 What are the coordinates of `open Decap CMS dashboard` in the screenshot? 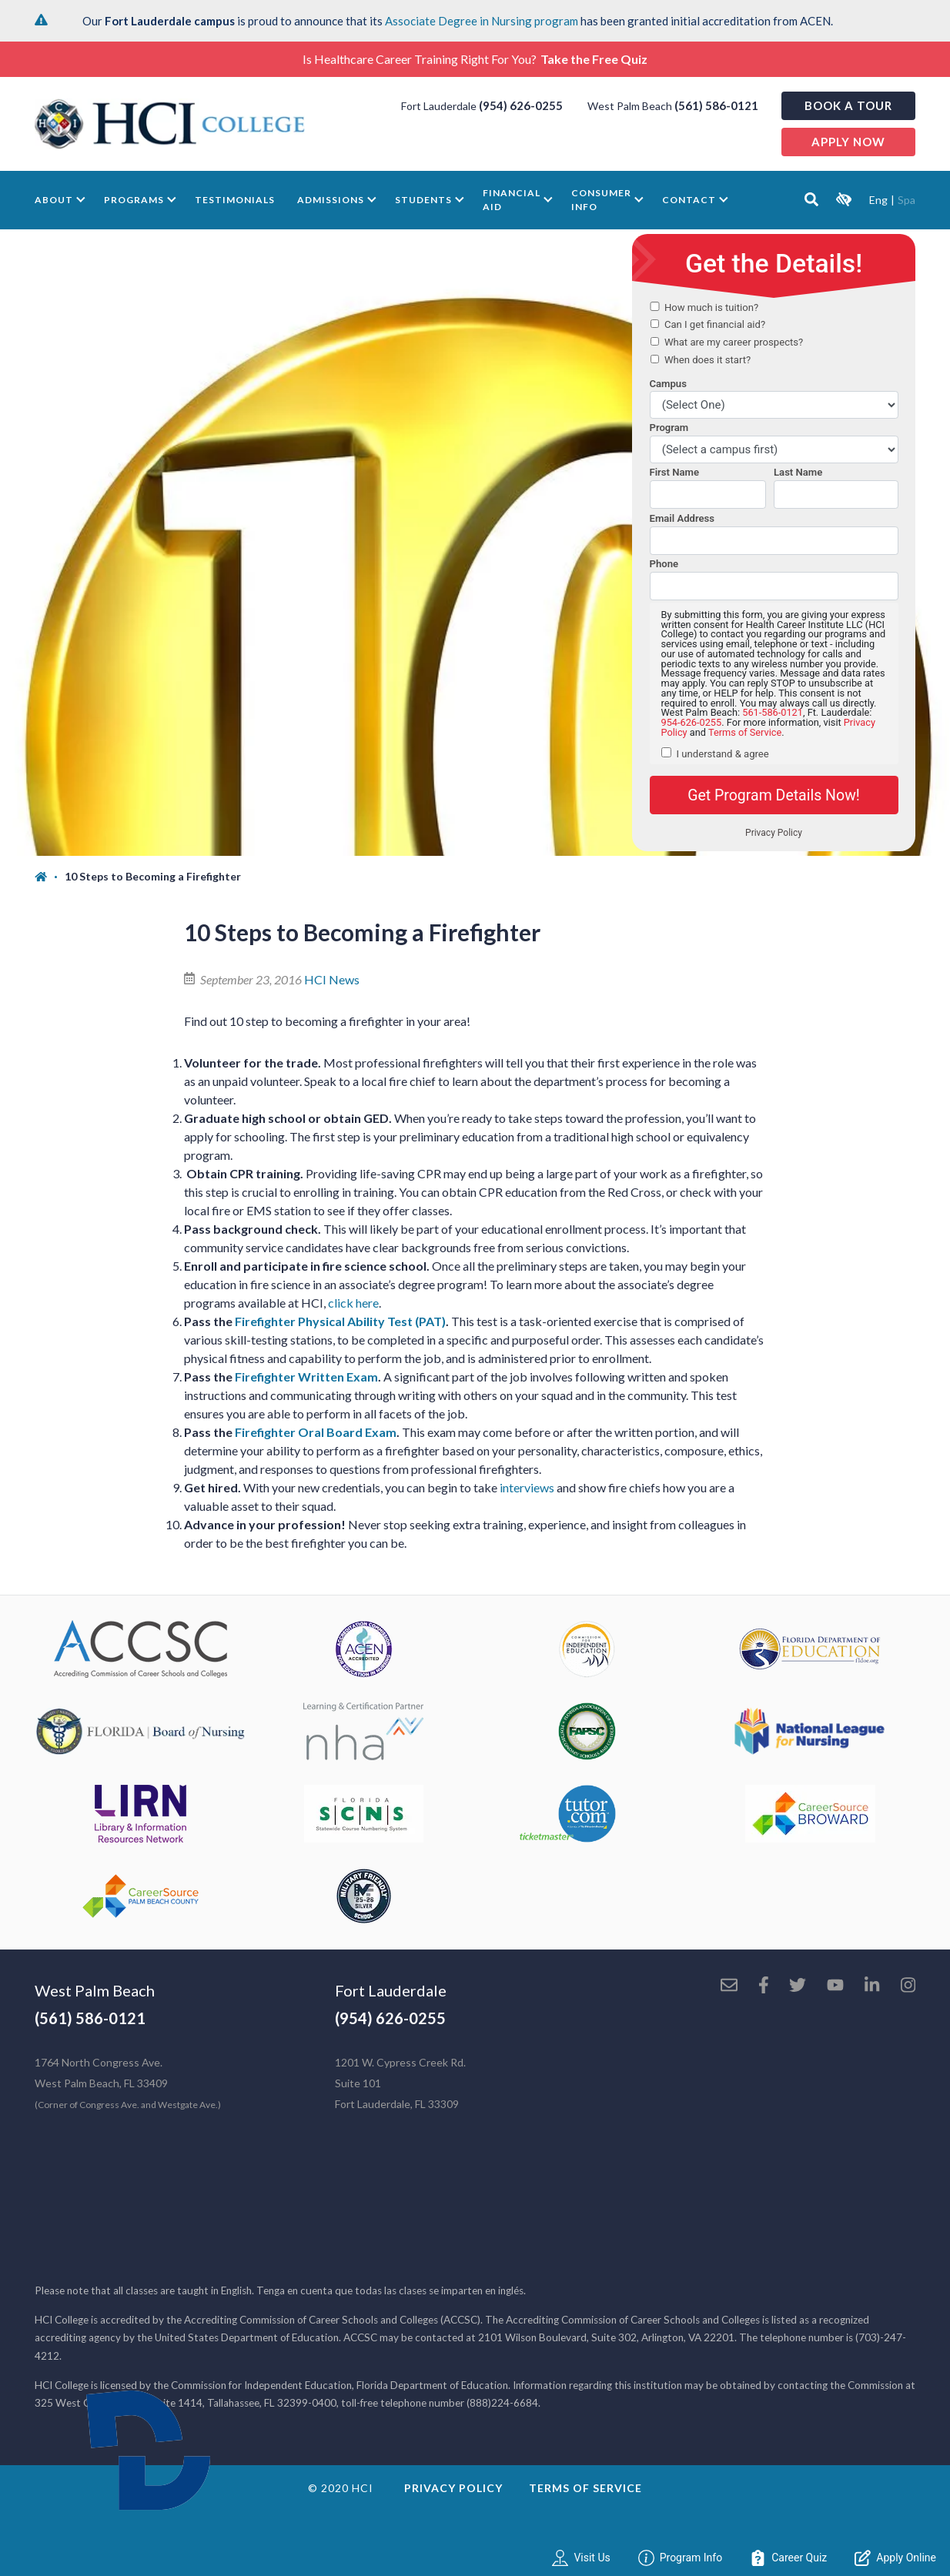 It's located at (148, 2450).